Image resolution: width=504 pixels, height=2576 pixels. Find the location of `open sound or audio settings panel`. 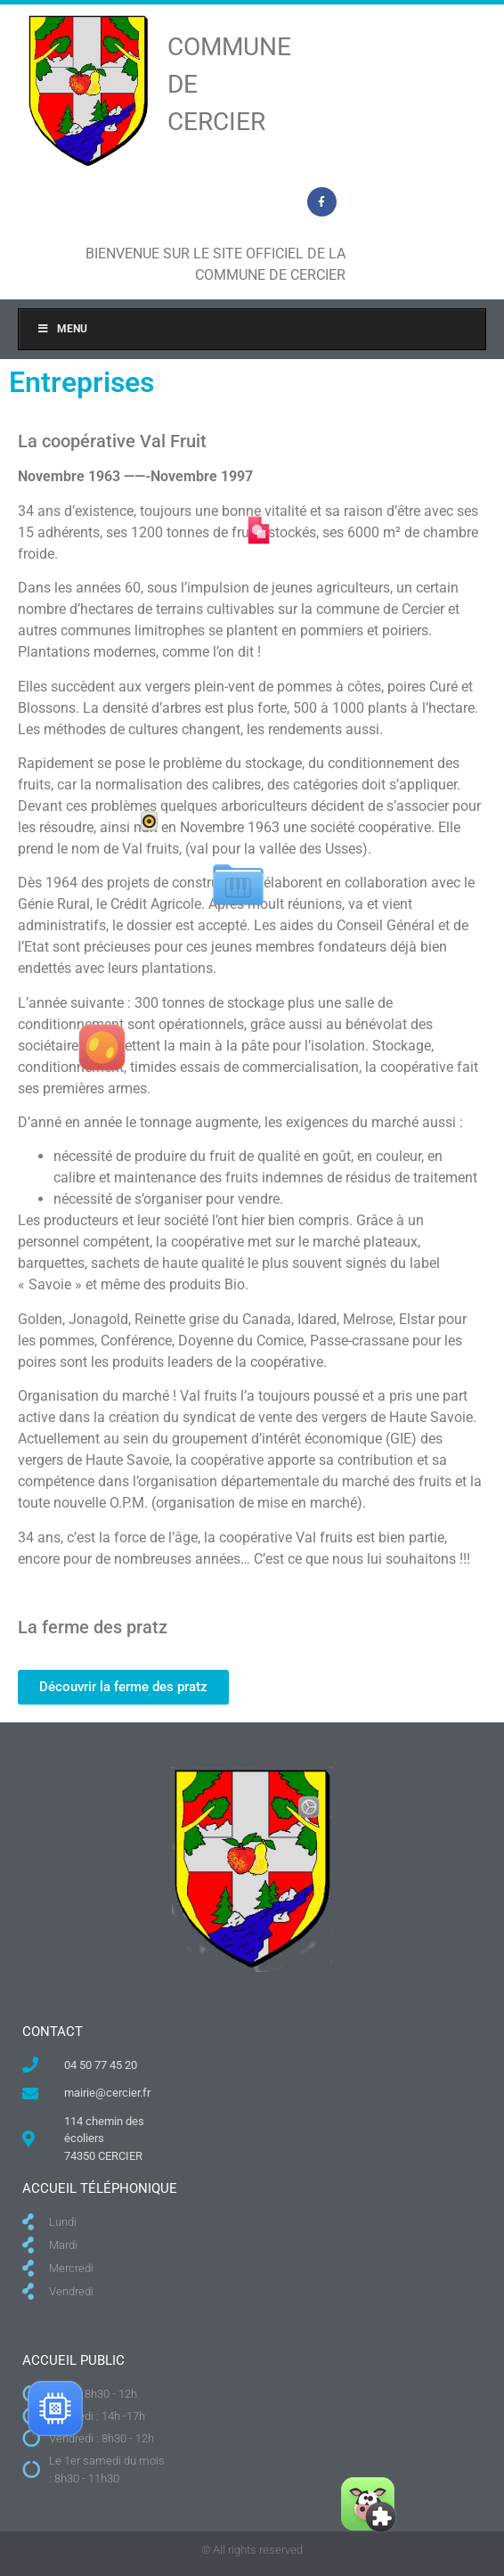

open sound or audio settings panel is located at coordinates (149, 821).